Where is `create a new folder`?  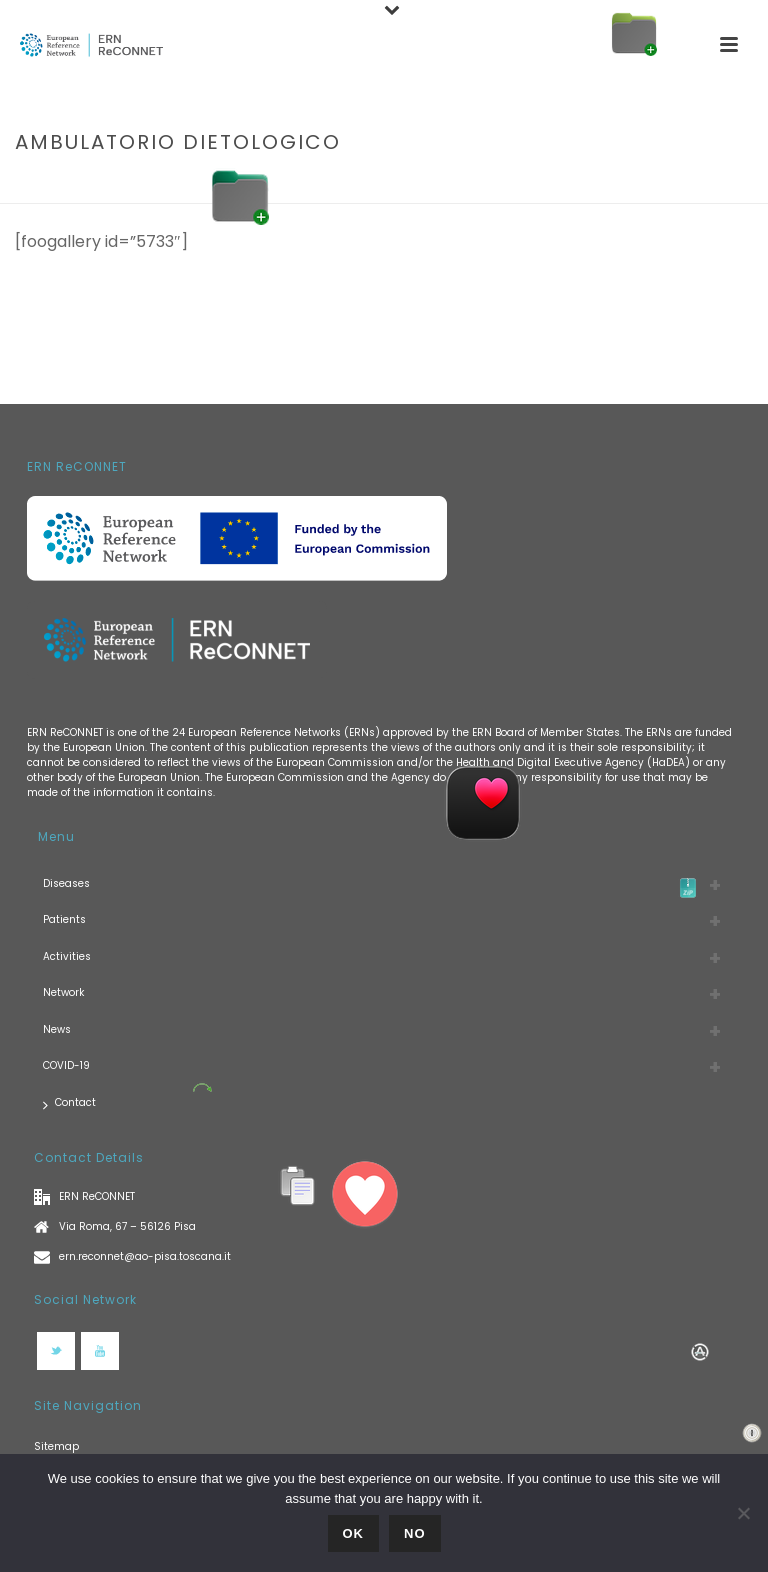
create a new folder is located at coordinates (634, 33).